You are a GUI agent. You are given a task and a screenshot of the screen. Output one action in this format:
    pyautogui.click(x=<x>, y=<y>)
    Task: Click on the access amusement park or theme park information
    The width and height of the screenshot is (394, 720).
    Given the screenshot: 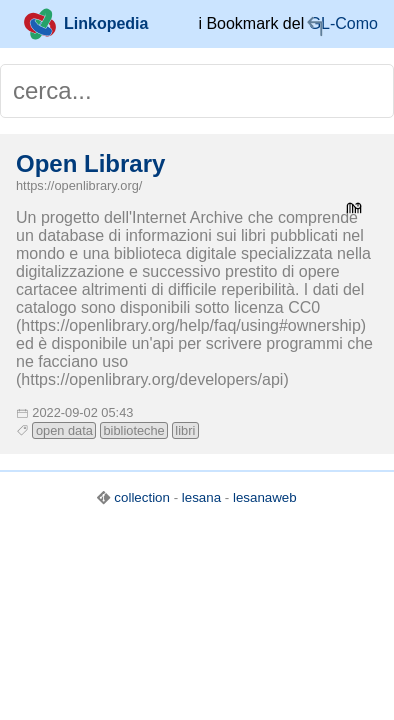 What is the action you would take?
    pyautogui.click(x=354, y=208)
    